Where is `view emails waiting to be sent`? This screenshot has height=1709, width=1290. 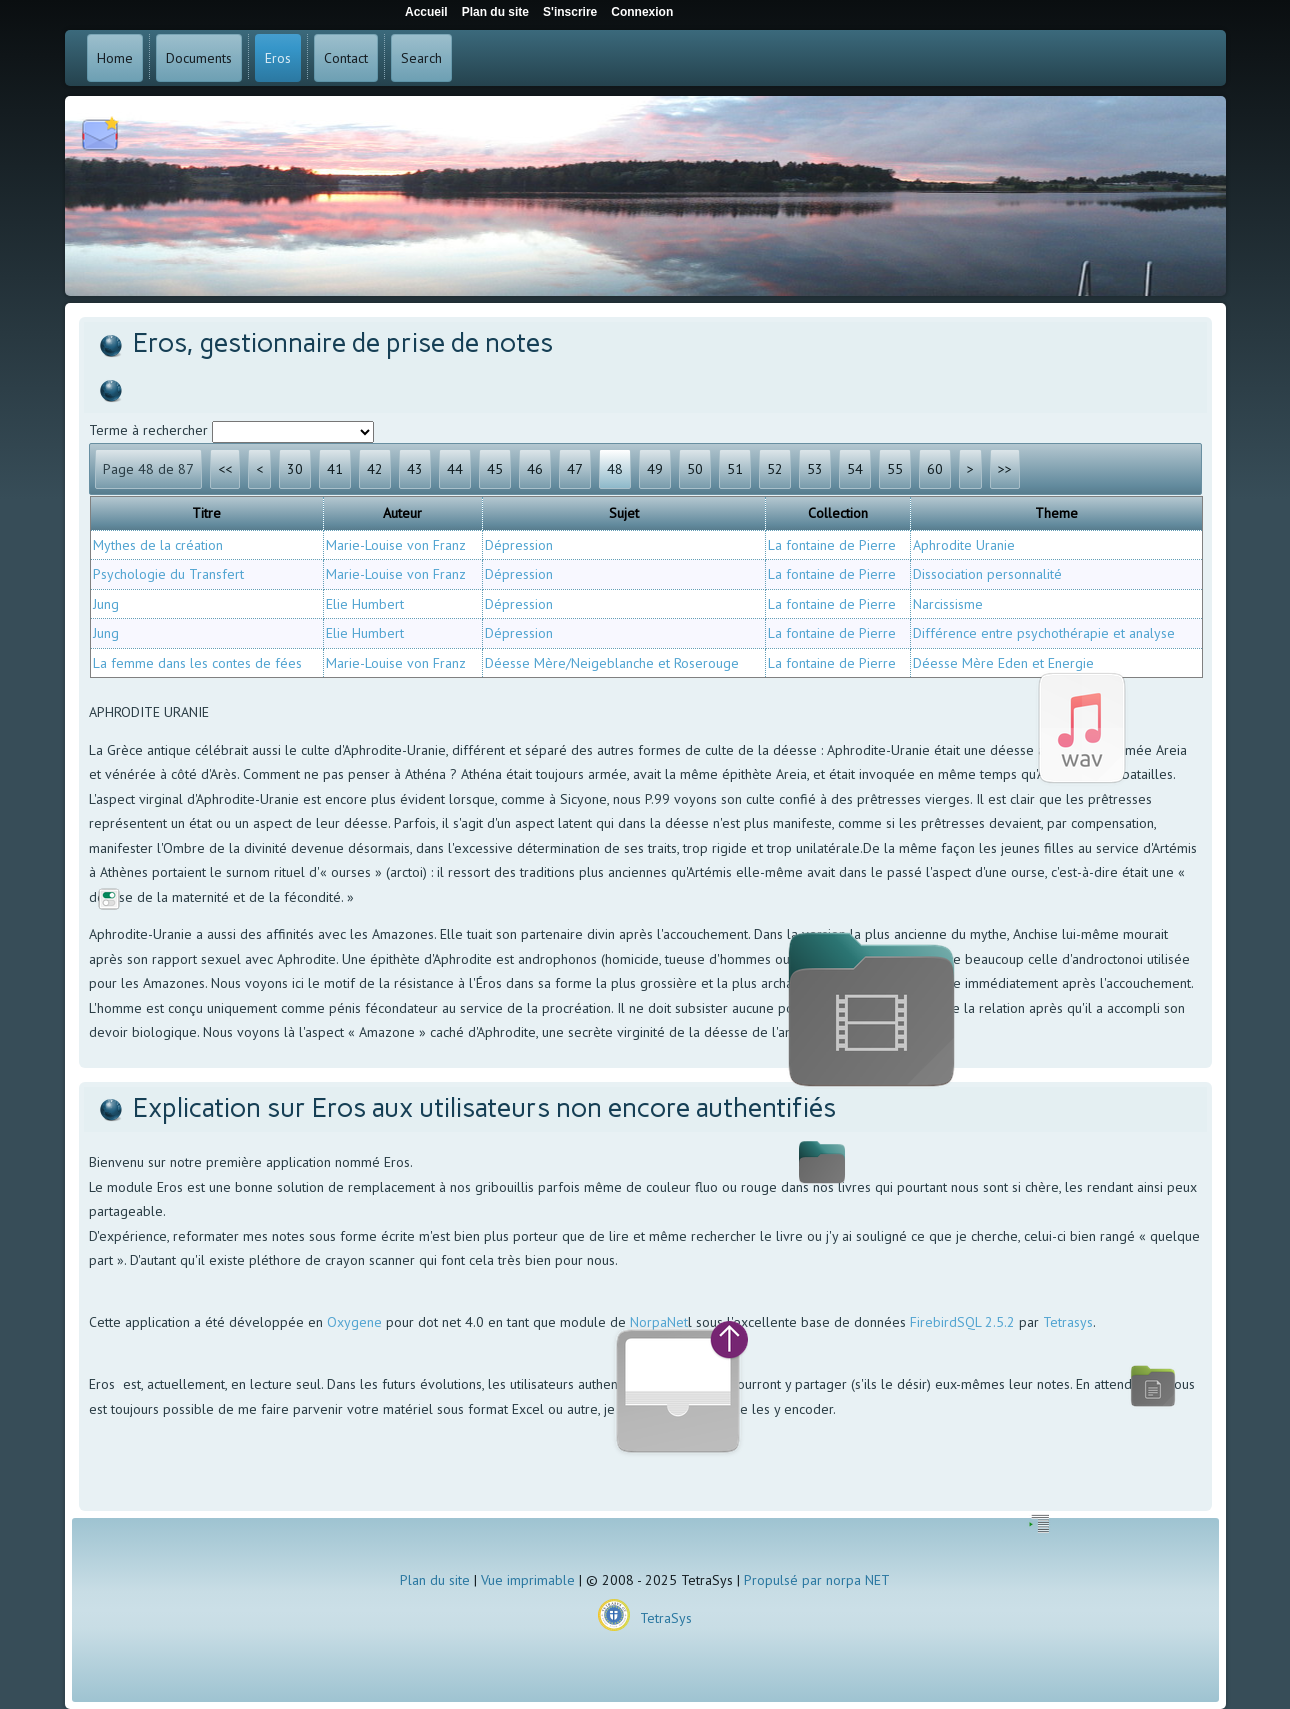 view emails waiting to be sent is located at coordinates (678, 1391).